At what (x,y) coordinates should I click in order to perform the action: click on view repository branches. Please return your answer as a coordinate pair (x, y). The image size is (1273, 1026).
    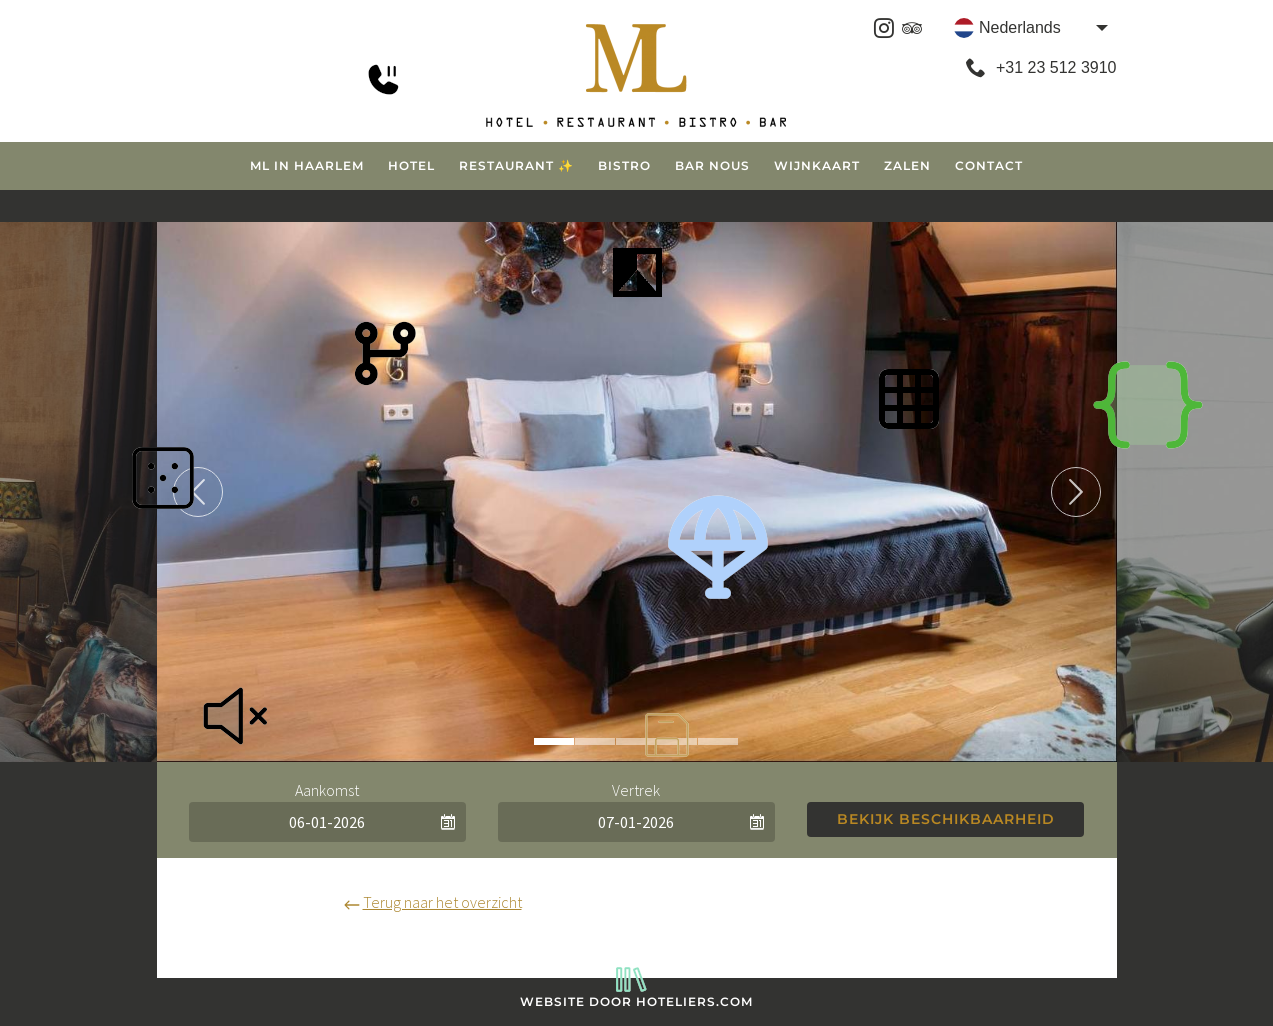
    Looking at the image, I should click on (381, 353).